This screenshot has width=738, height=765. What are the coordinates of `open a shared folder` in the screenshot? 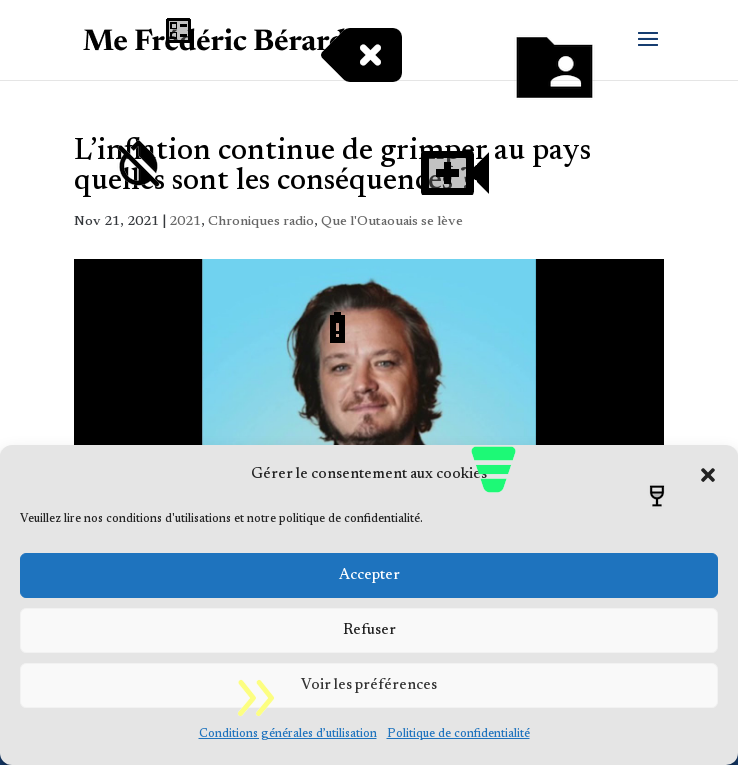 It's located at (554, 67).